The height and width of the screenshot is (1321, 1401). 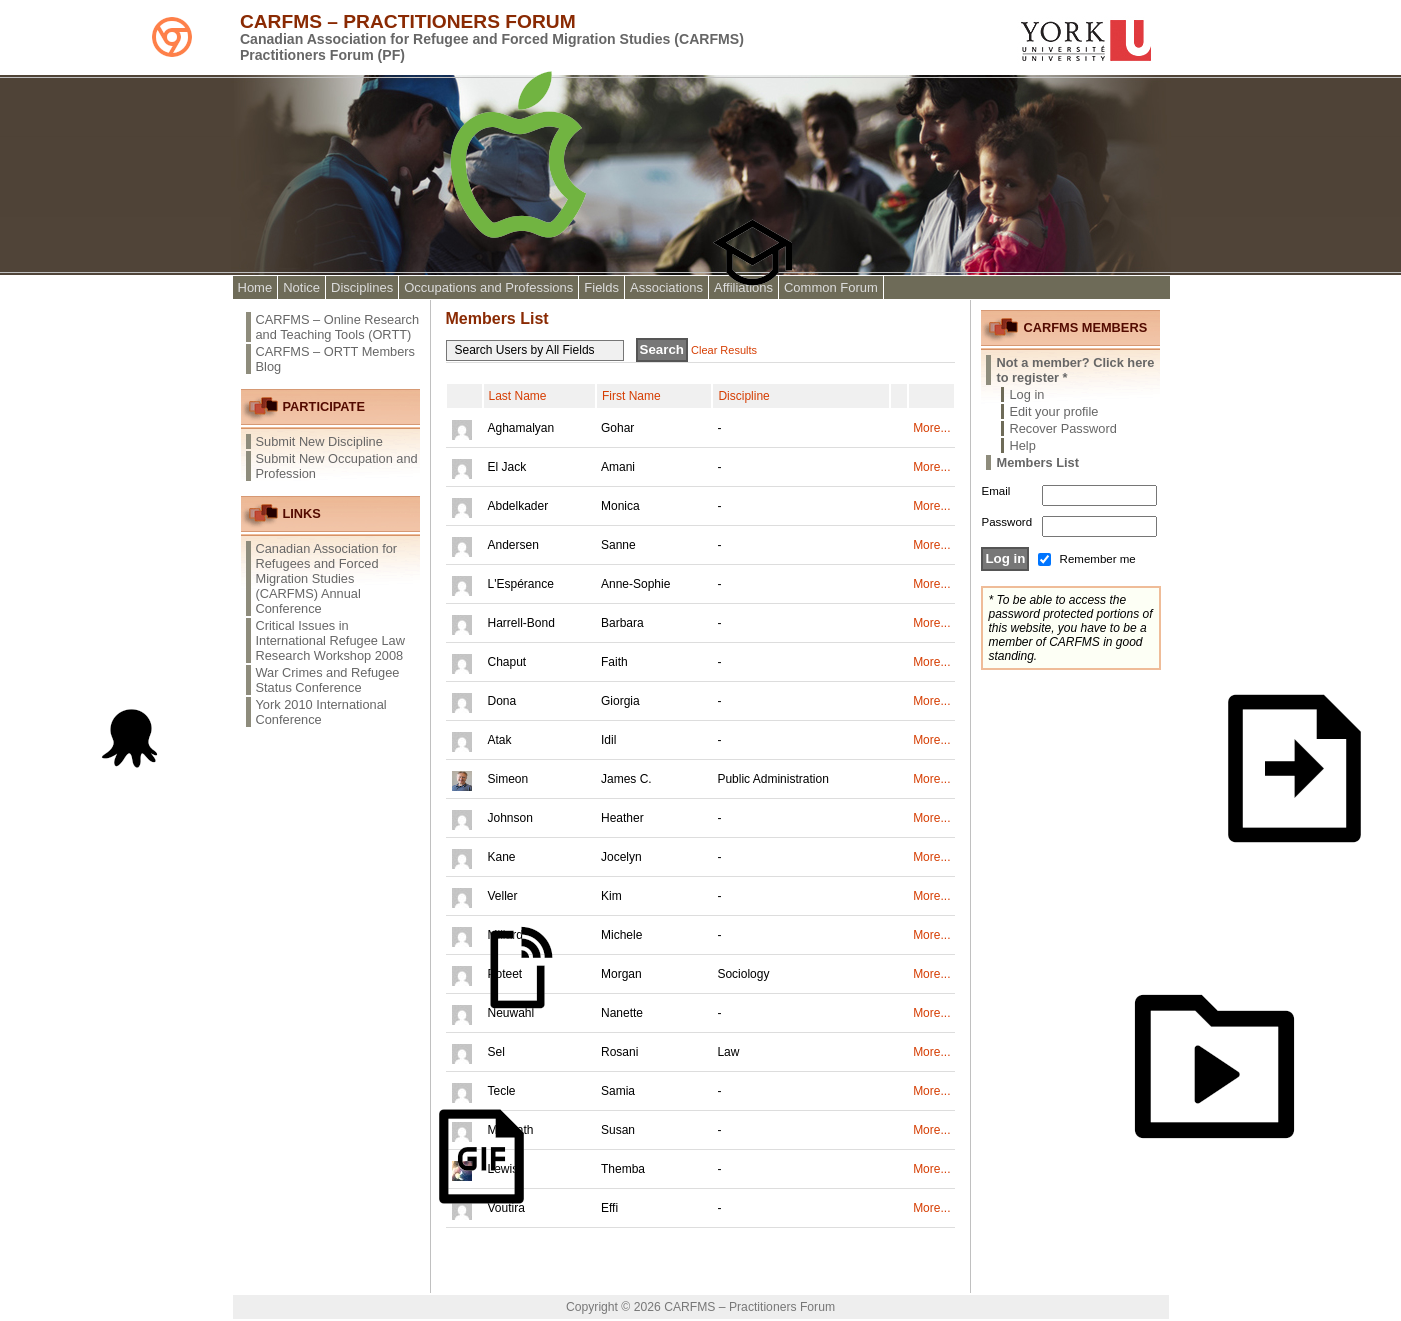 What do you see at coordinates (129, 738) in the screenshot?
I see `octopus deploy logo` at bounding box center [129, 738].